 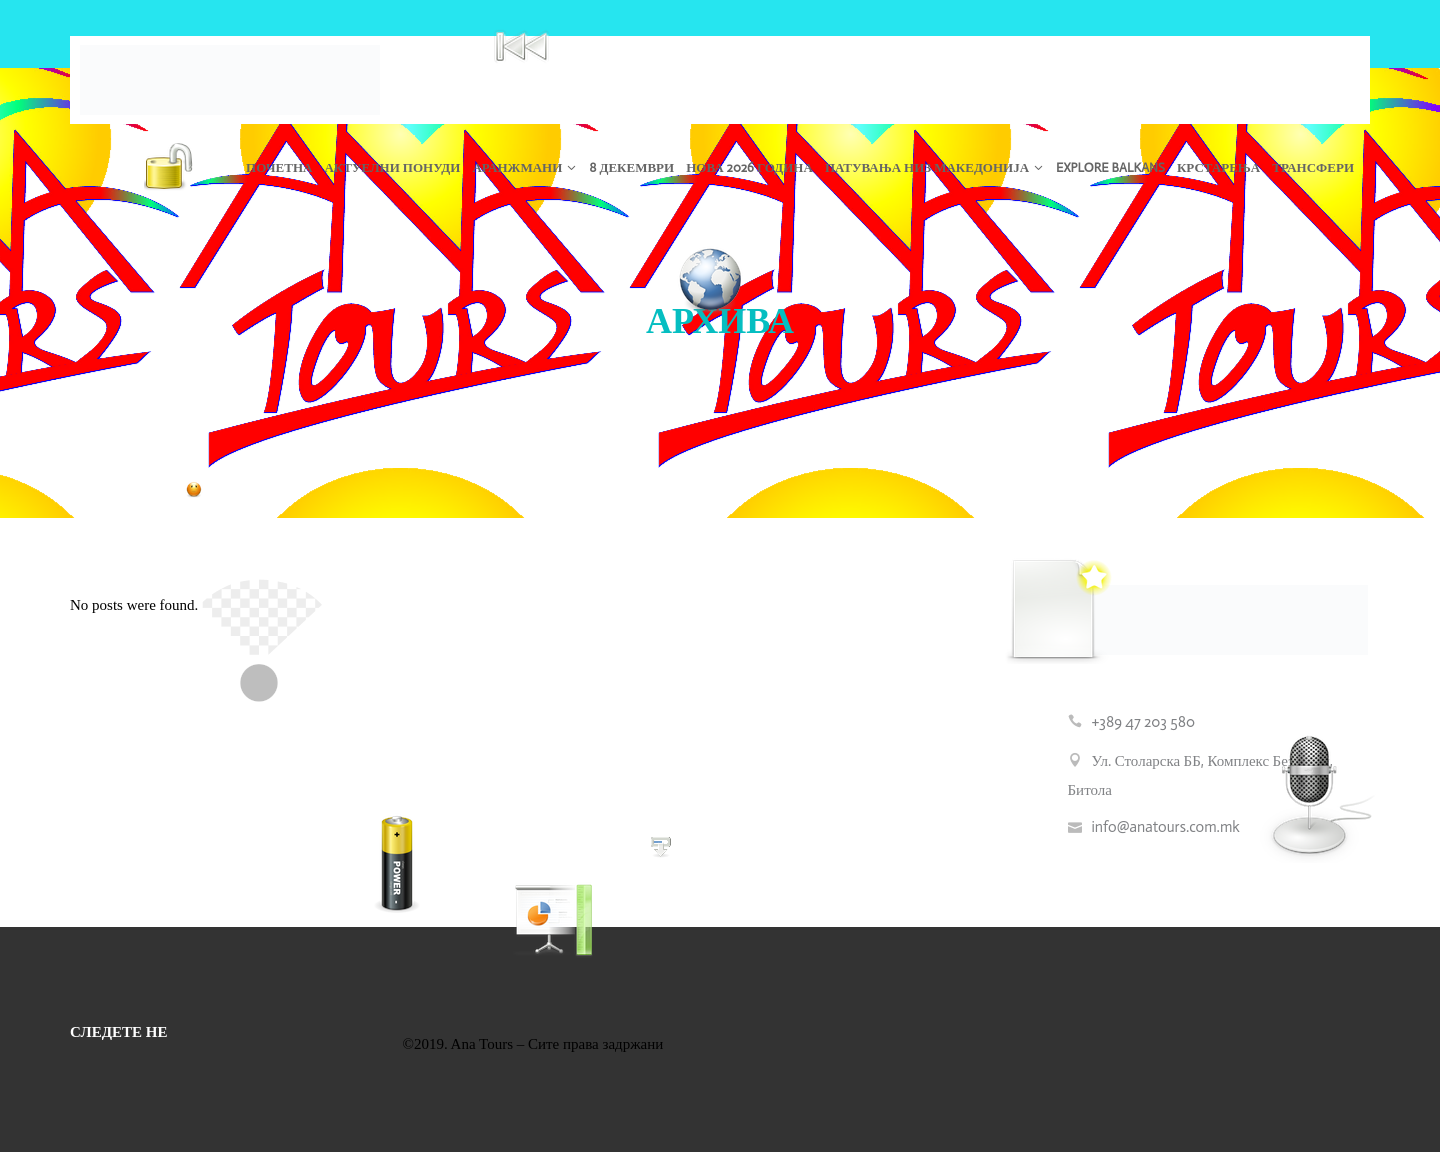 What do you see at coordinates (259, 636) in the screenshot?
I see `indicates active wireless network connection` at bounding box center [259, 636].